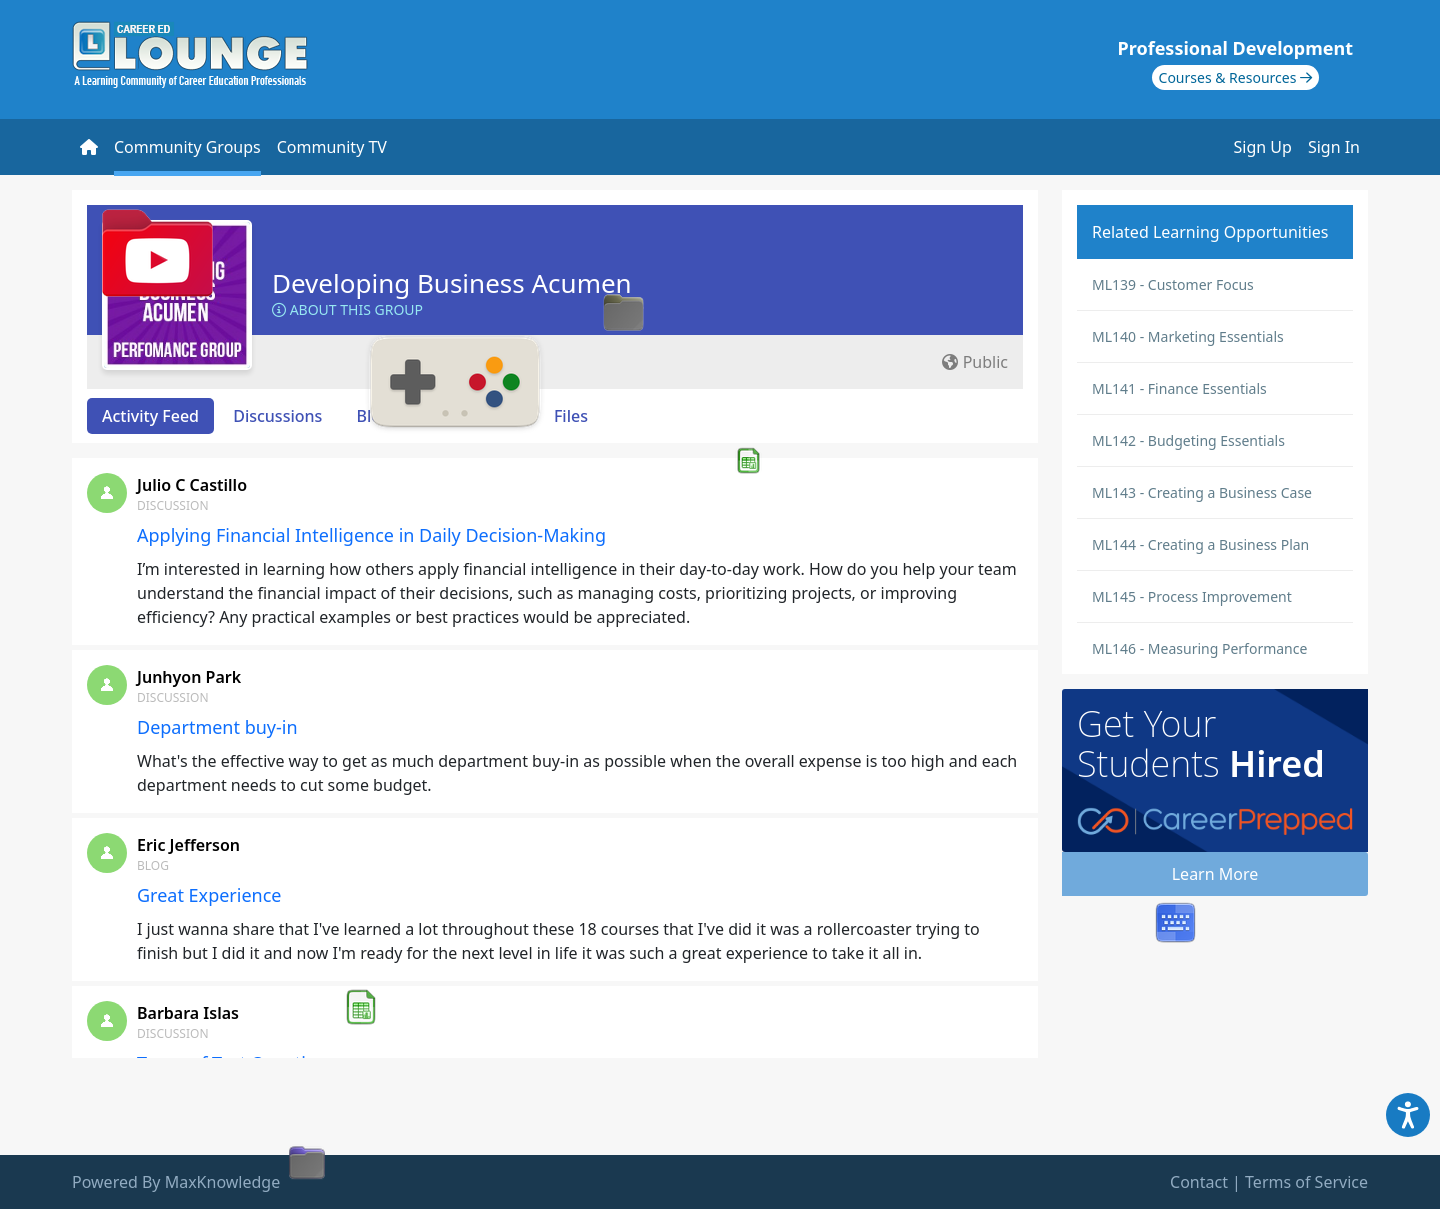 This screenshot has height=1209, width=1440. What do you see at coordinates (157, 256) in the screenshot?
I see `open folder containing downloaded youtube videos` at bounding box center [157, 256].